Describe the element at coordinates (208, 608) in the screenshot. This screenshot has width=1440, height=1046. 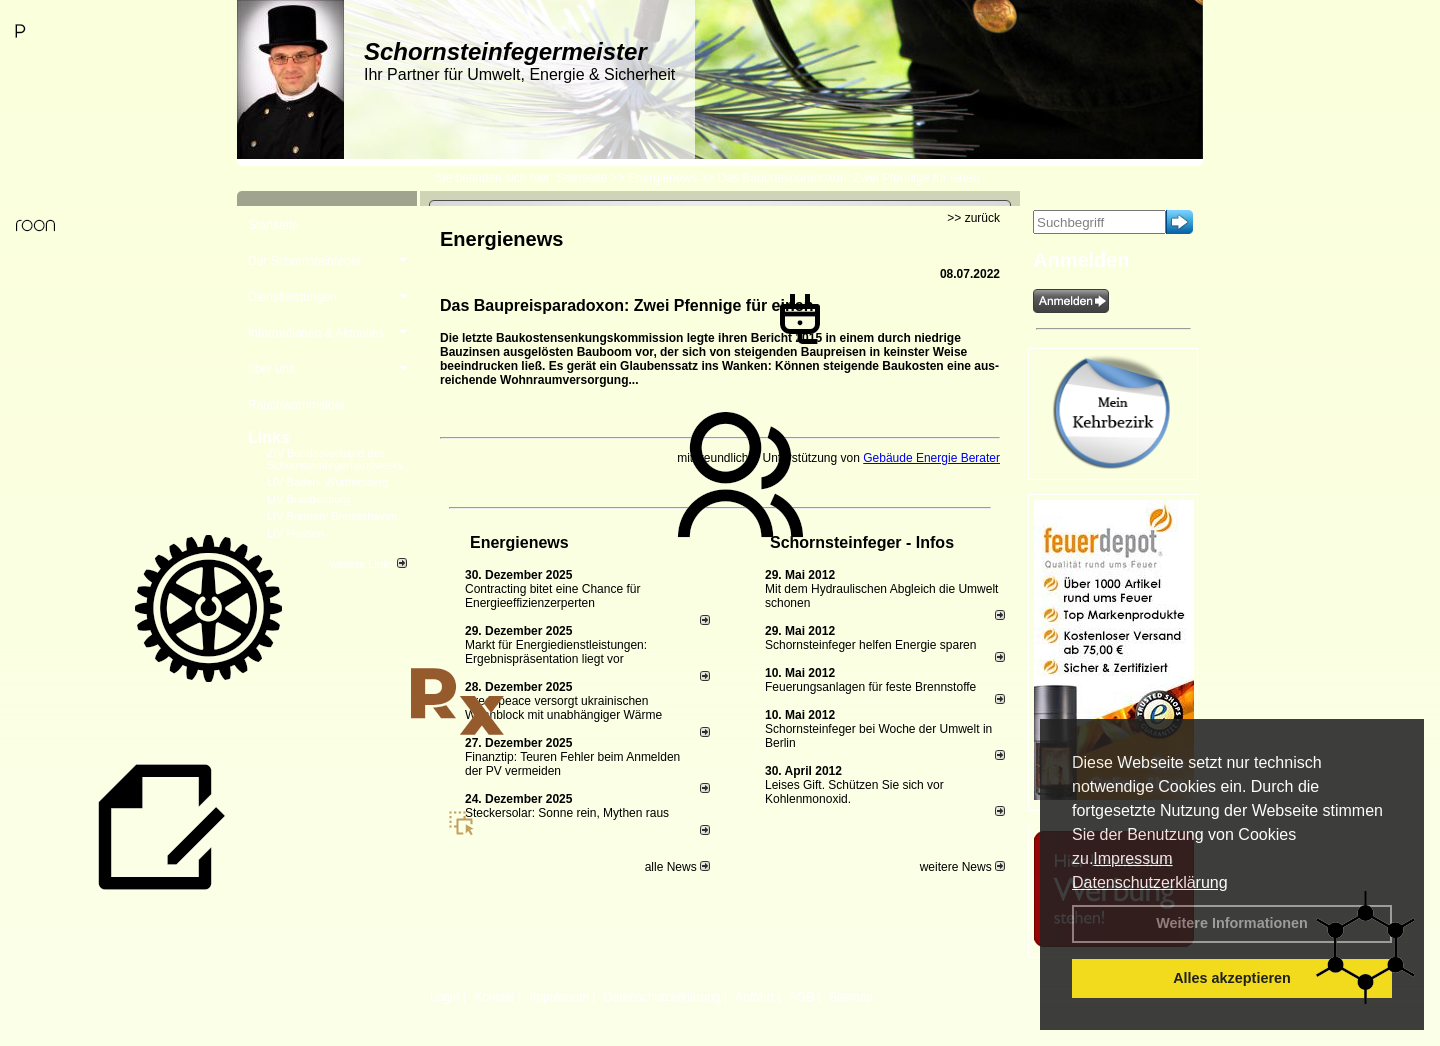
I see `Rotary International organization logo` at that location.